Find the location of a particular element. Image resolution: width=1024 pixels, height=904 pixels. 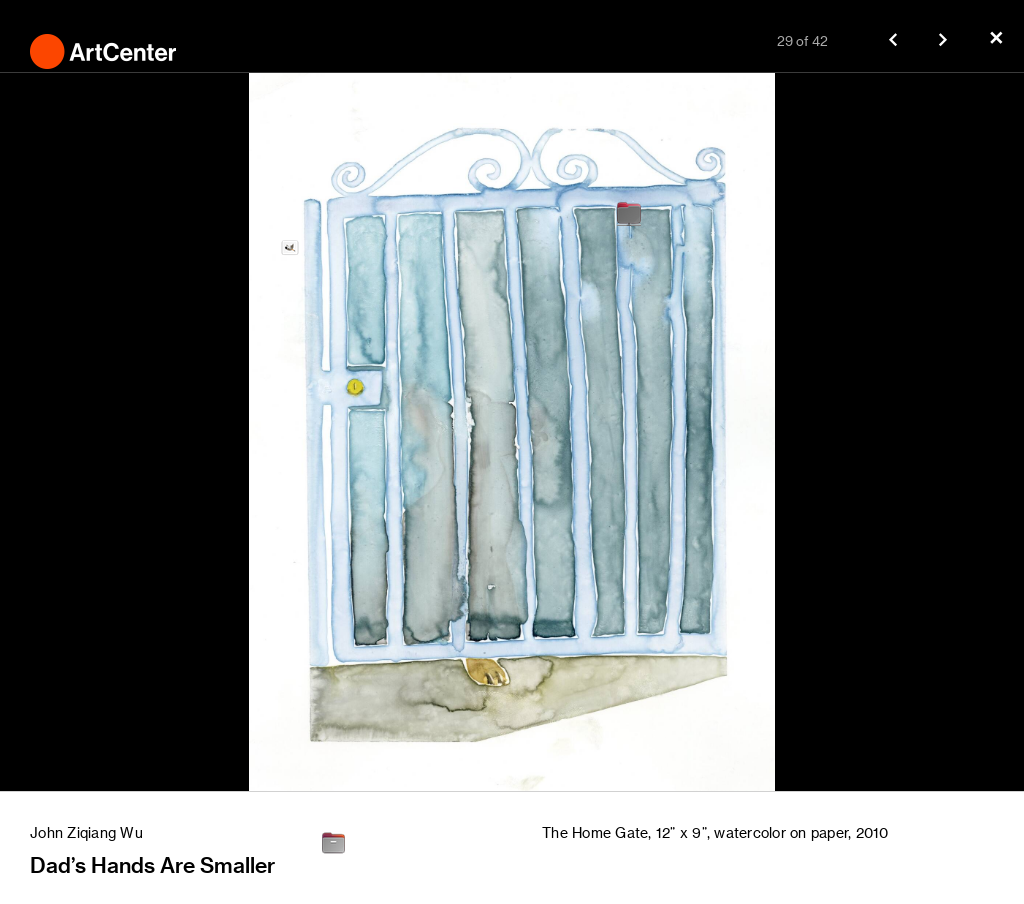

open the file manager application is located at coordinates (333, 842).